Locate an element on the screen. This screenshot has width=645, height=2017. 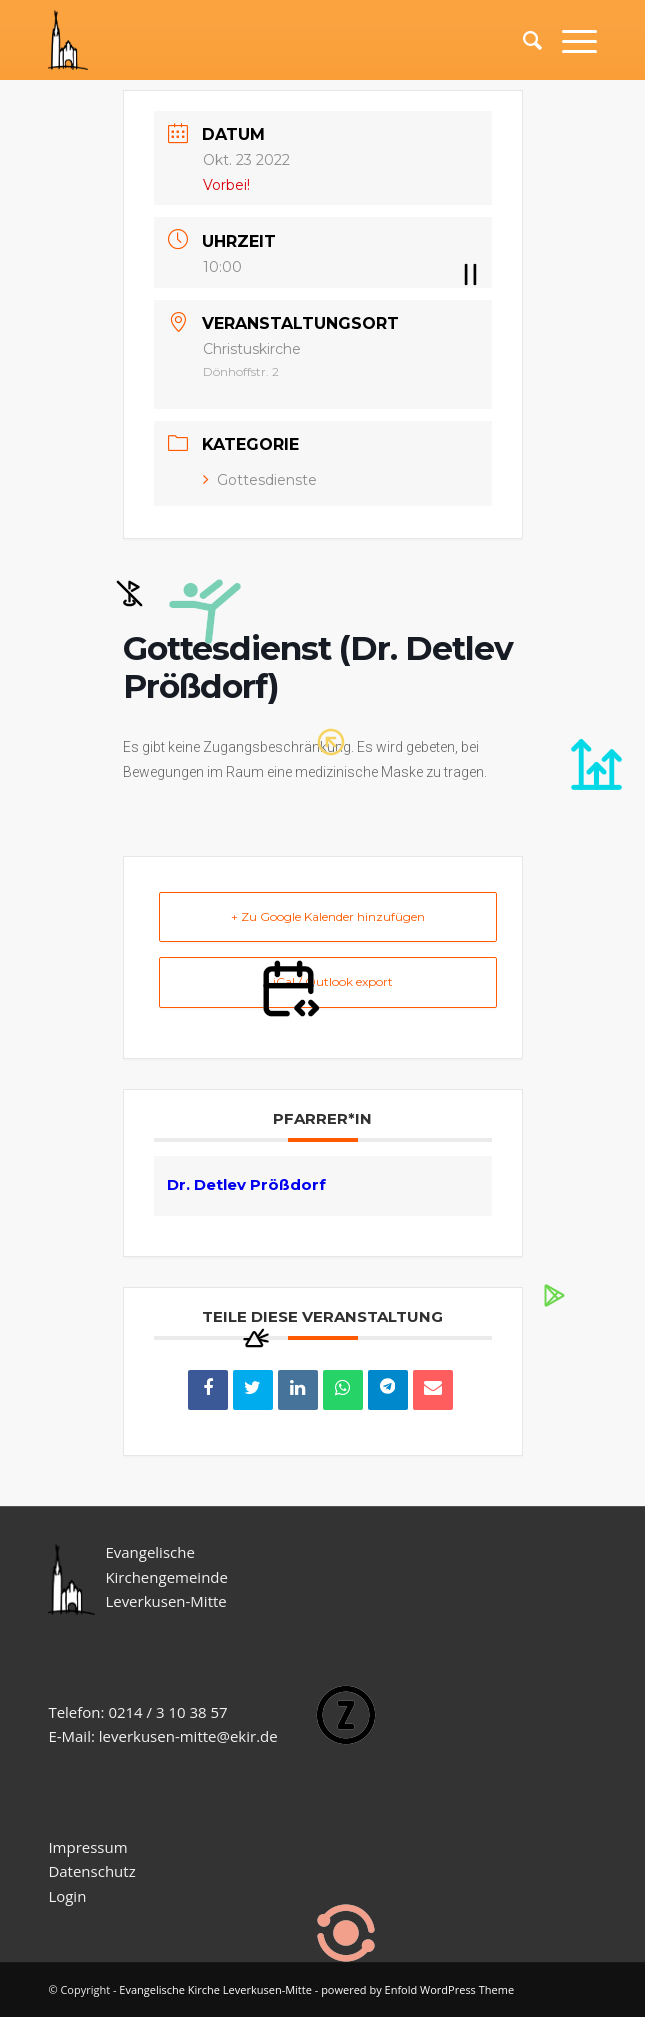
navigate back to previous screen is located at coordinates (331, 742).